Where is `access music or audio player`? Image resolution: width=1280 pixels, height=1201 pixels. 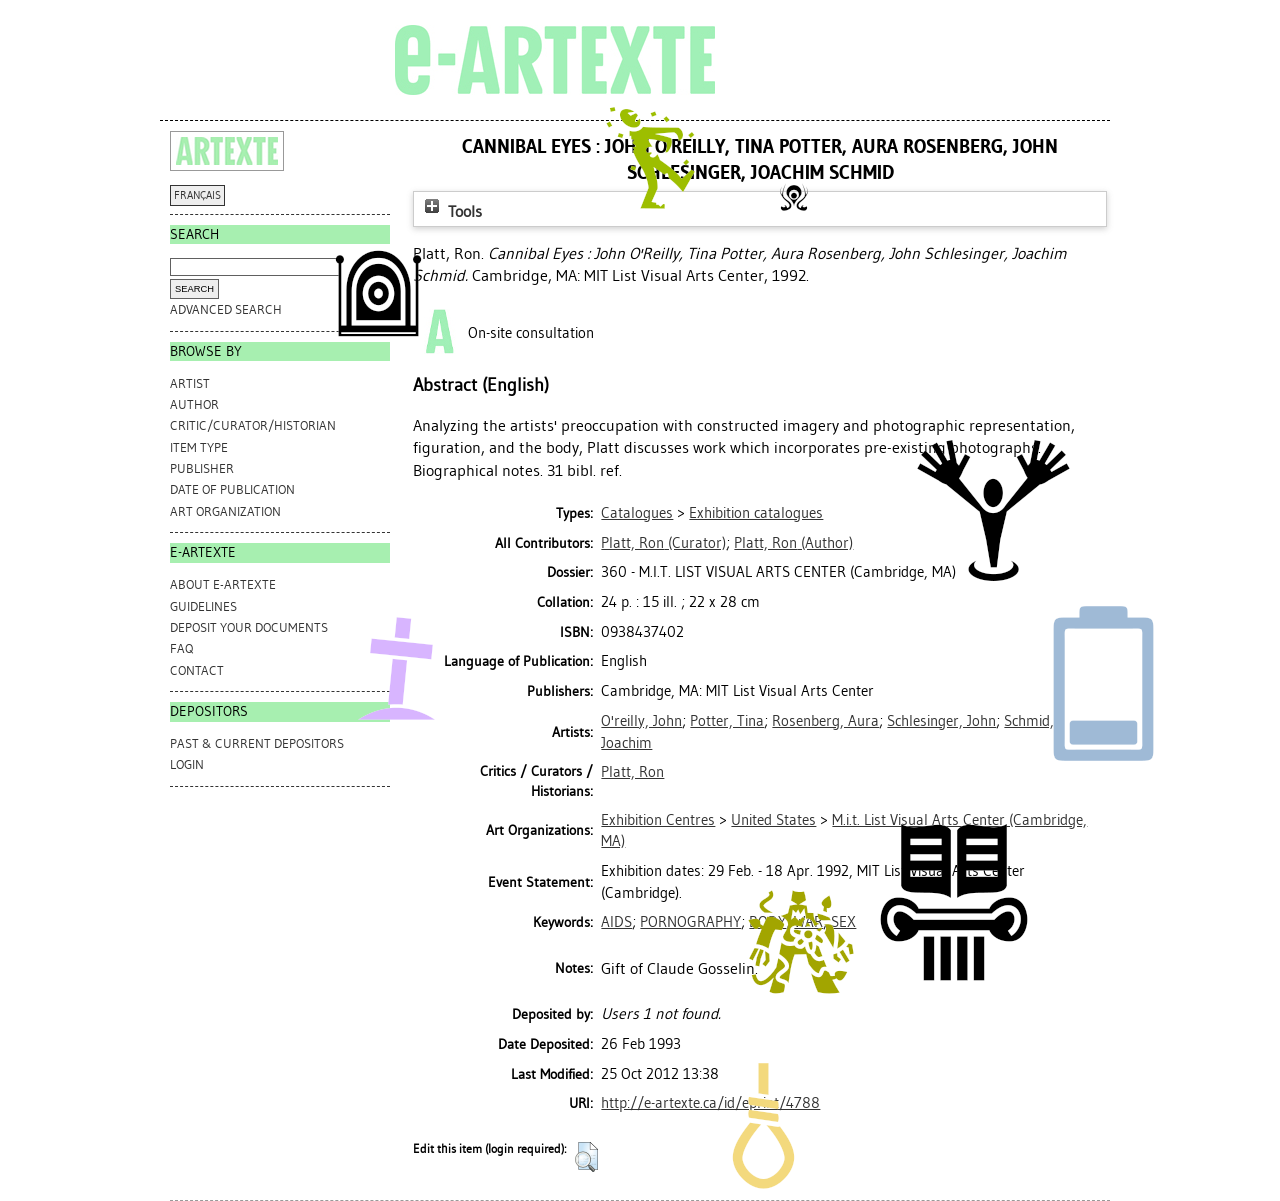 access music or audio player is located at coordinates (378, 293).